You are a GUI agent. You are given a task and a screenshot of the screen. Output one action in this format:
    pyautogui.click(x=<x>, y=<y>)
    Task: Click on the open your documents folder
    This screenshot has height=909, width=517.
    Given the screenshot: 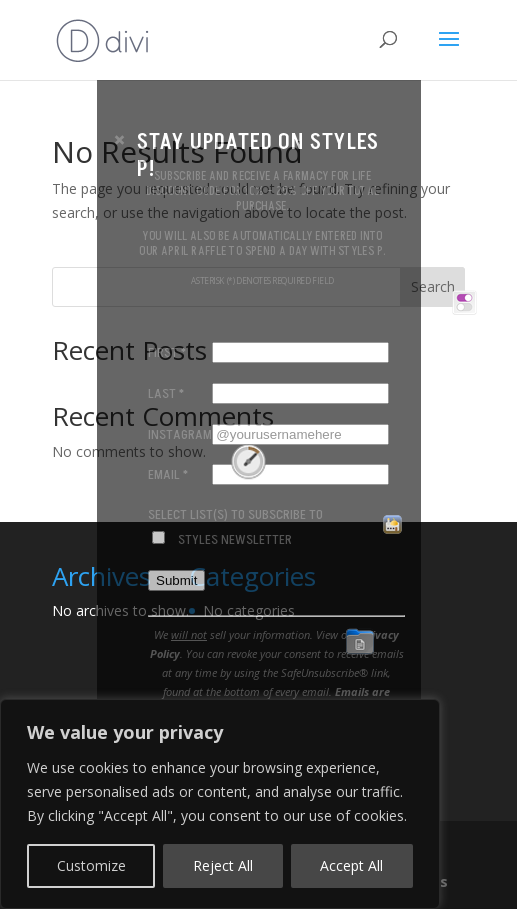 What is the action you would take?
    pyautogui.click(x=360, y=641)
    